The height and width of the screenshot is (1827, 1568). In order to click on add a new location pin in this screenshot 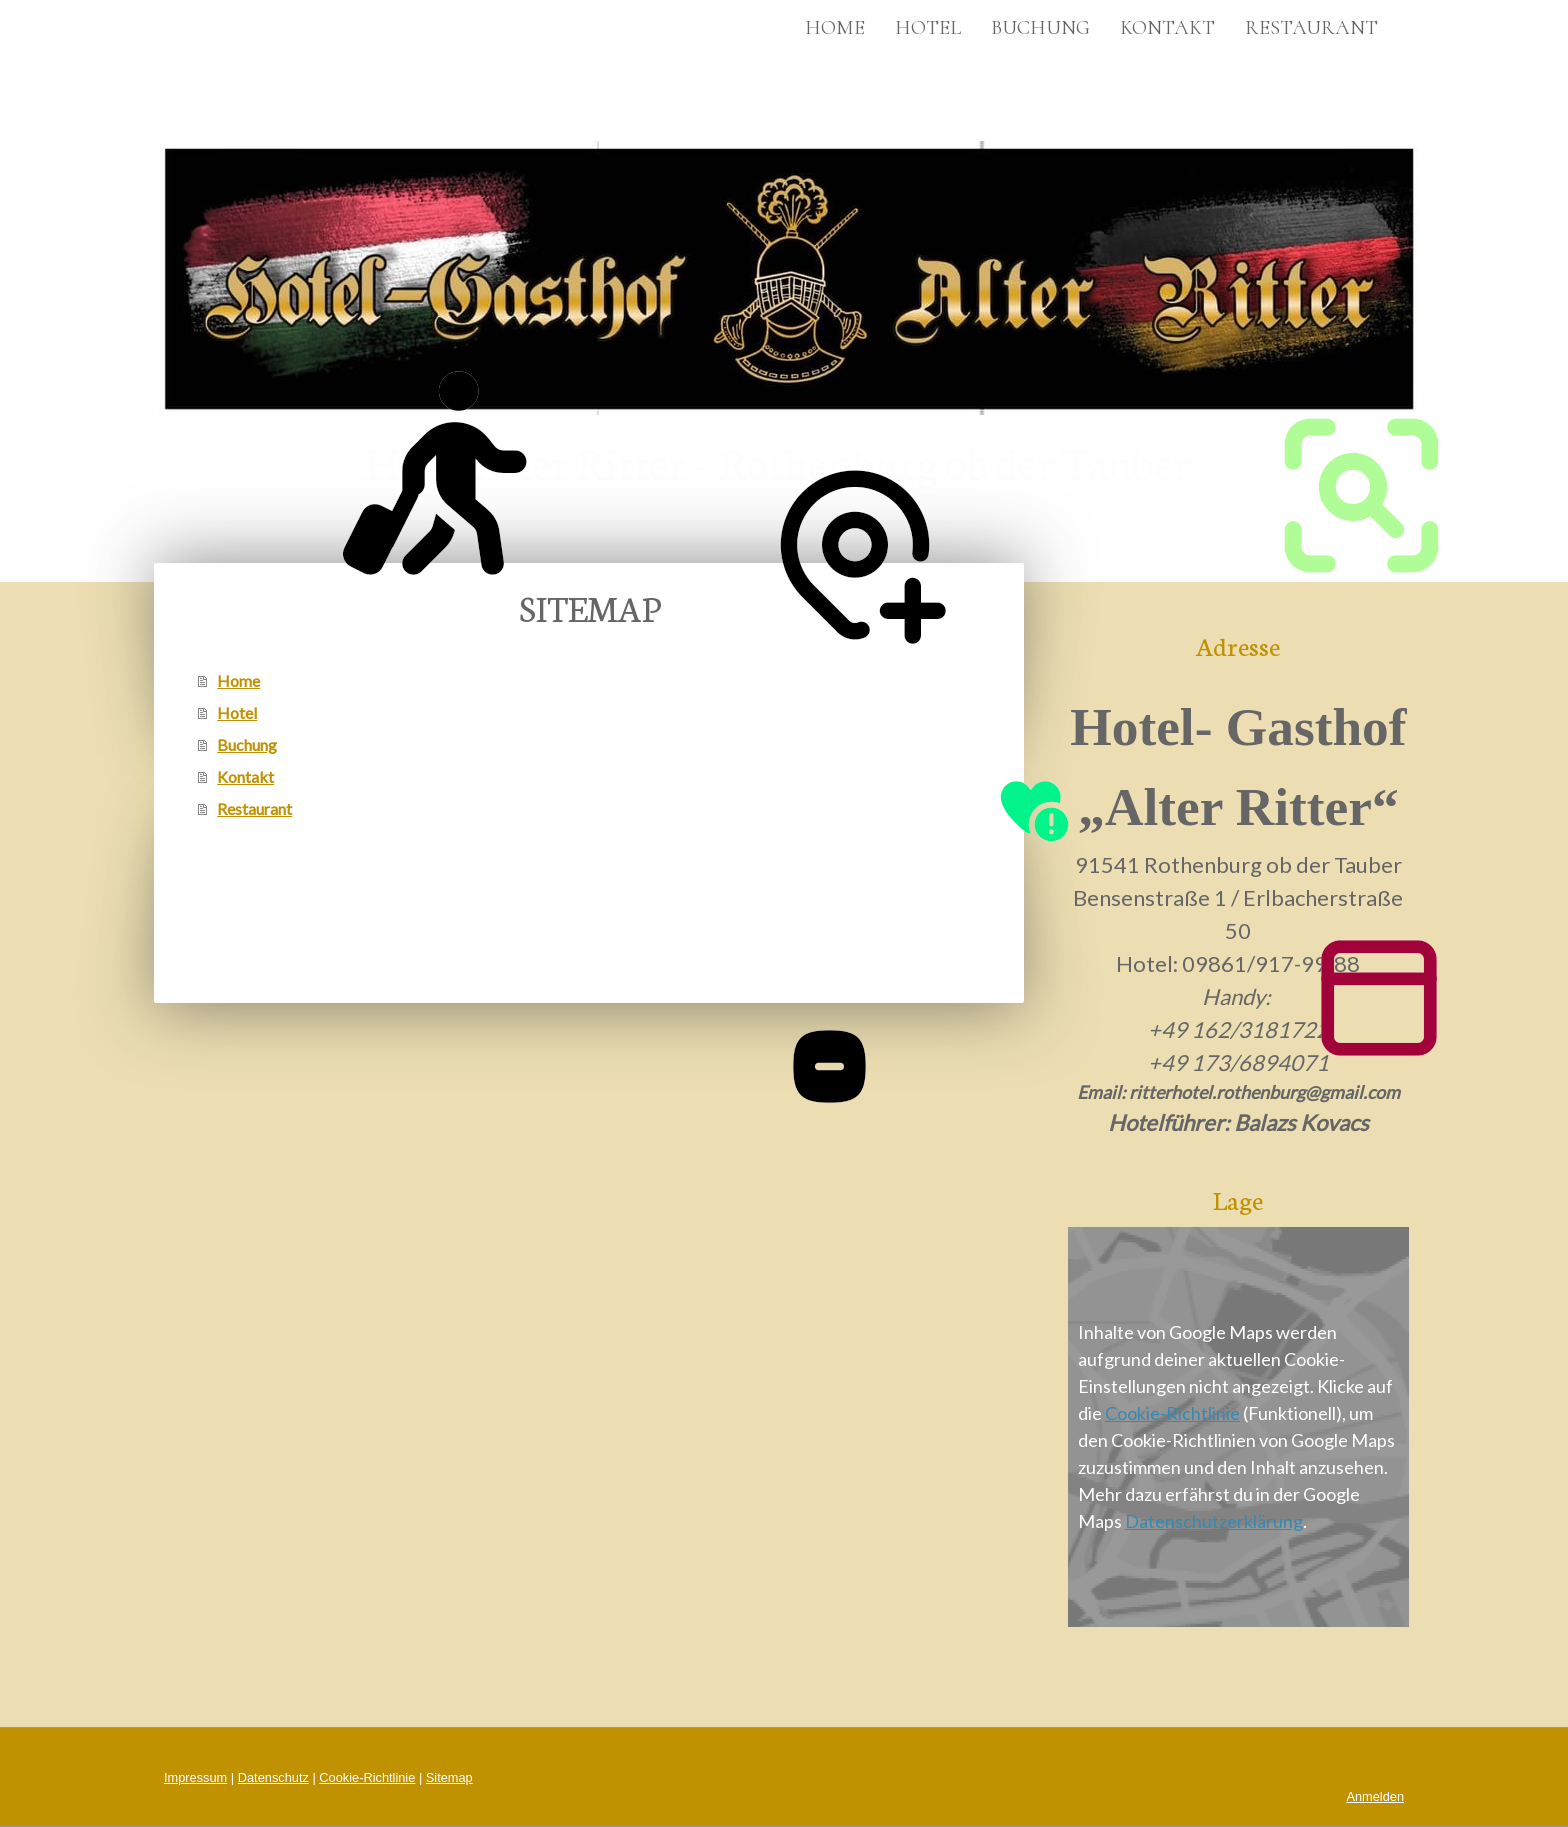, I will do `click(855, 553)`.